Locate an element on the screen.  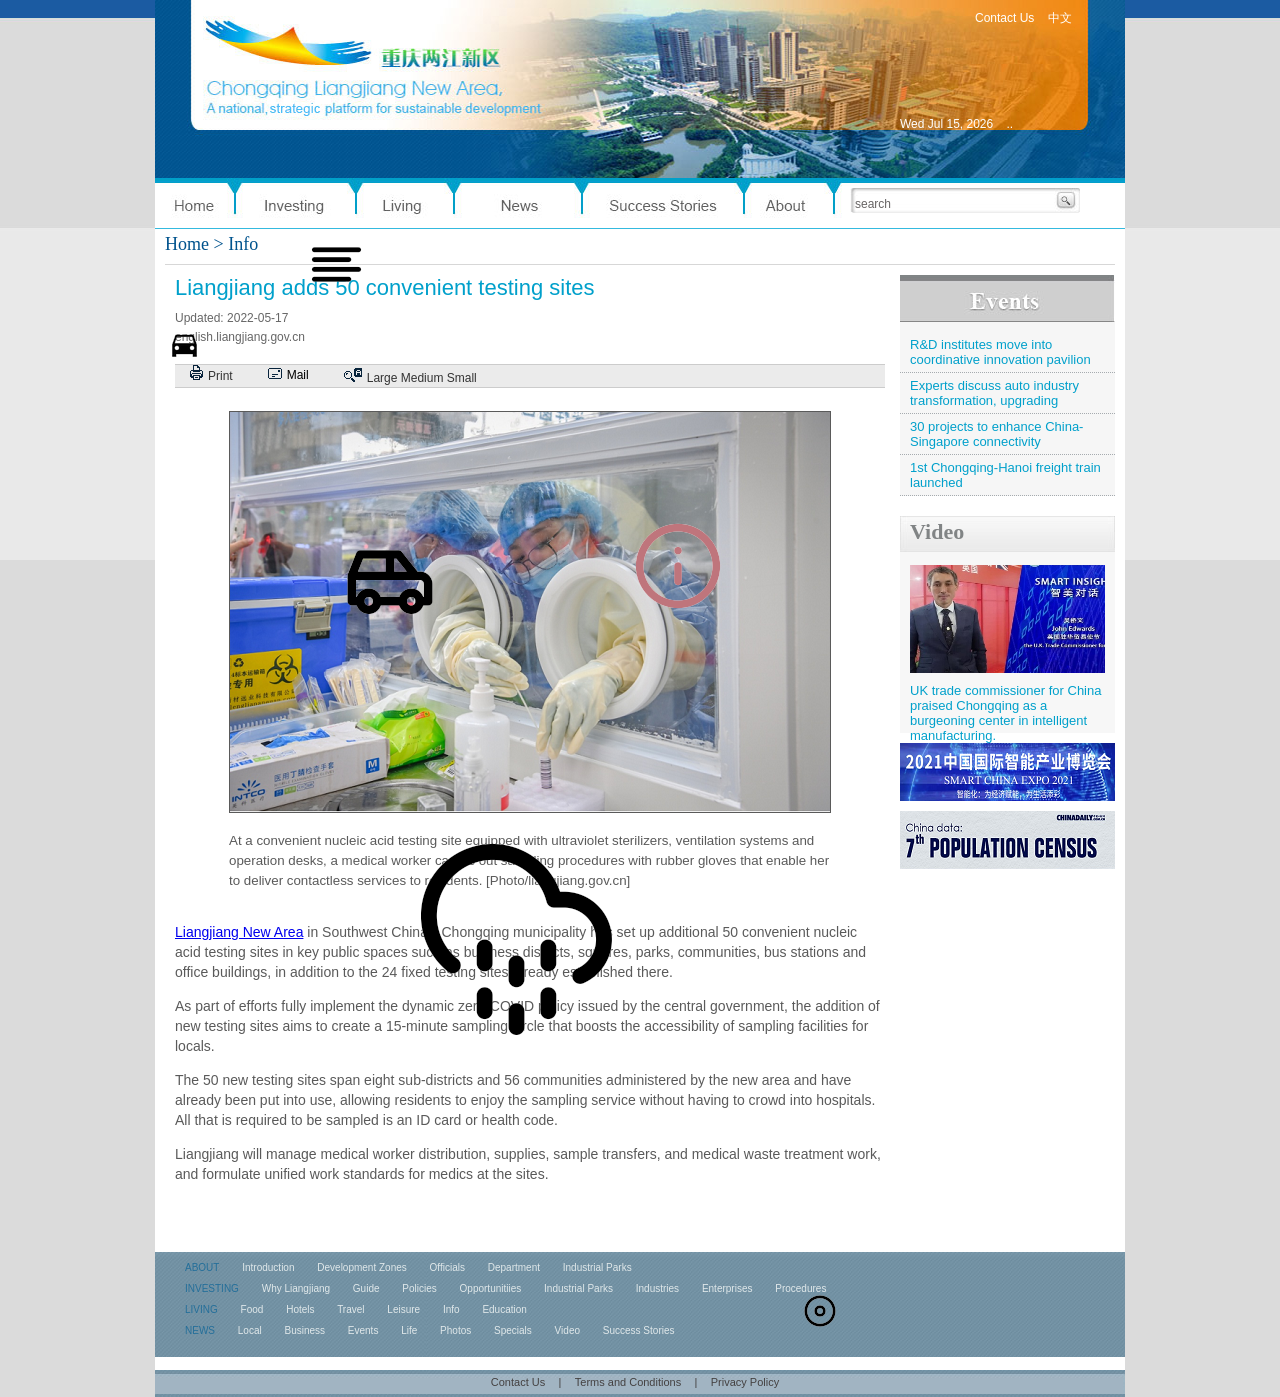
align text to the left is located at coordinates (336, 264).